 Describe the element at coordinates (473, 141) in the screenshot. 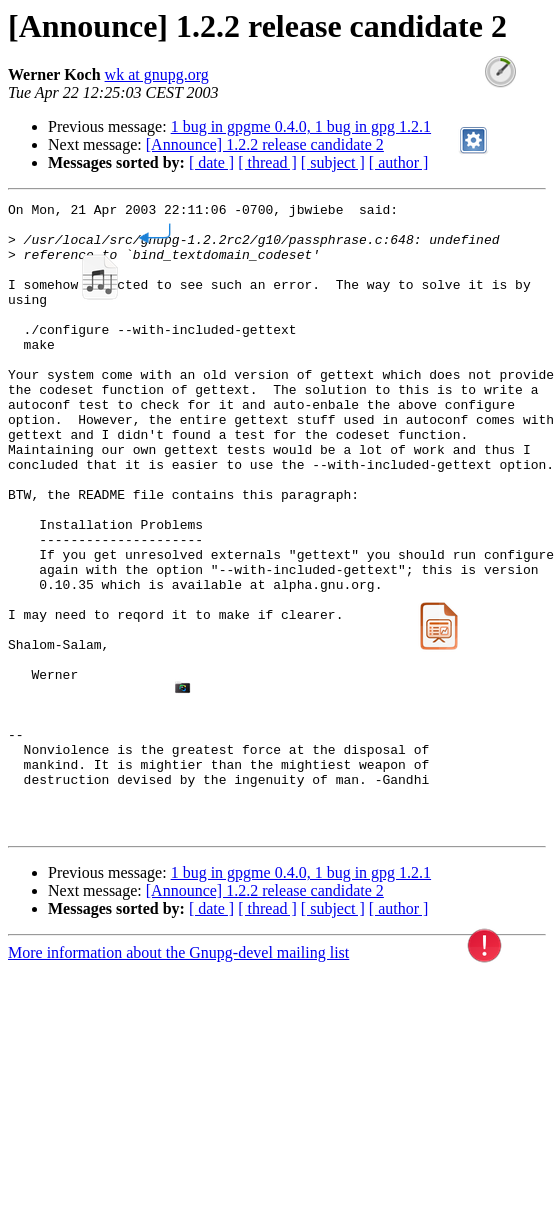

I see `access system settings` at that location.